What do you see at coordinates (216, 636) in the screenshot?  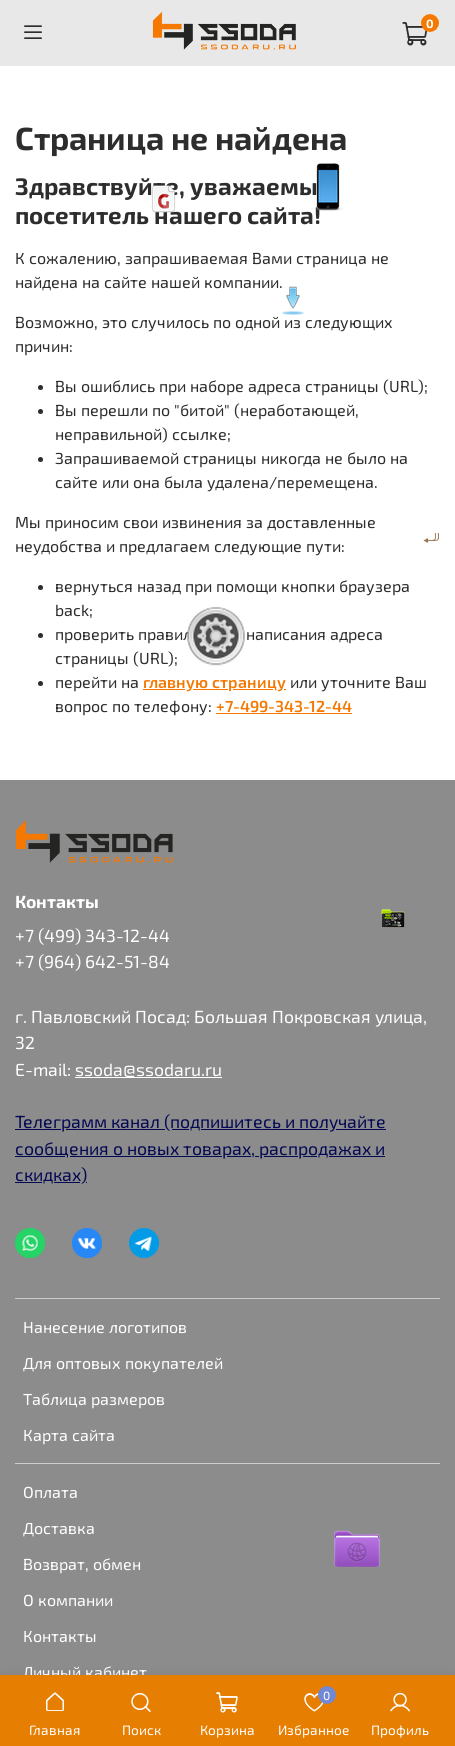 I see `view or edit file properties` at bounding box center [216, 636].